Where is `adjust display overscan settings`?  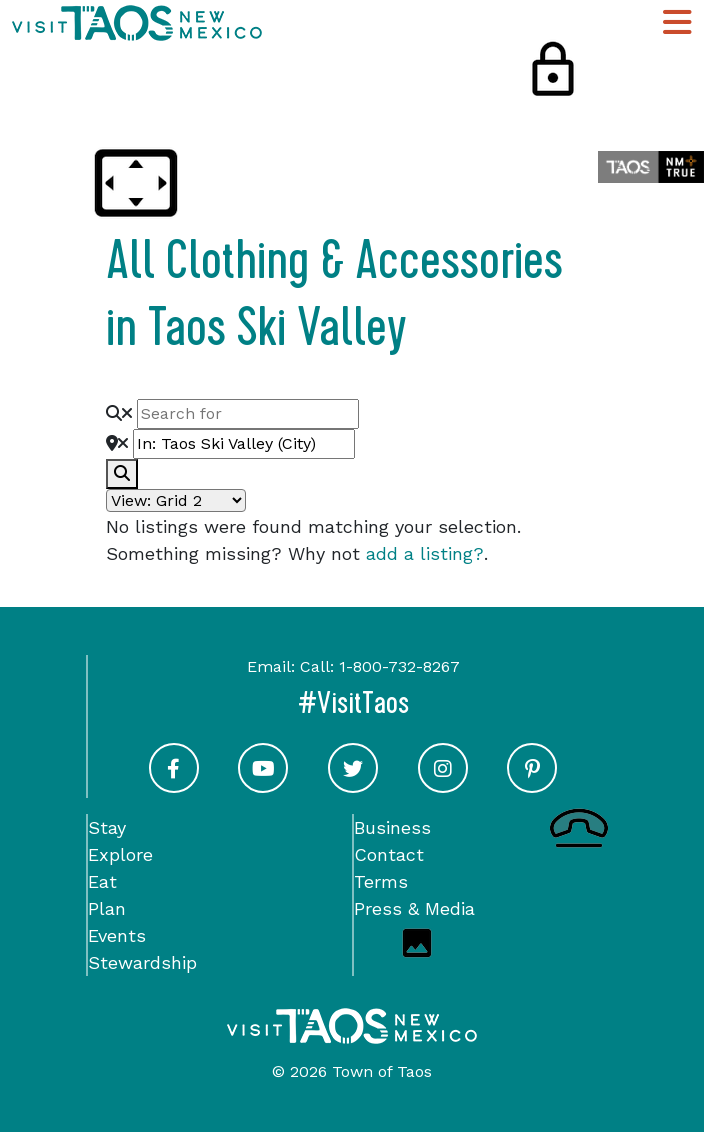 adjust display overscan settings is located at coordinates (136, 183).